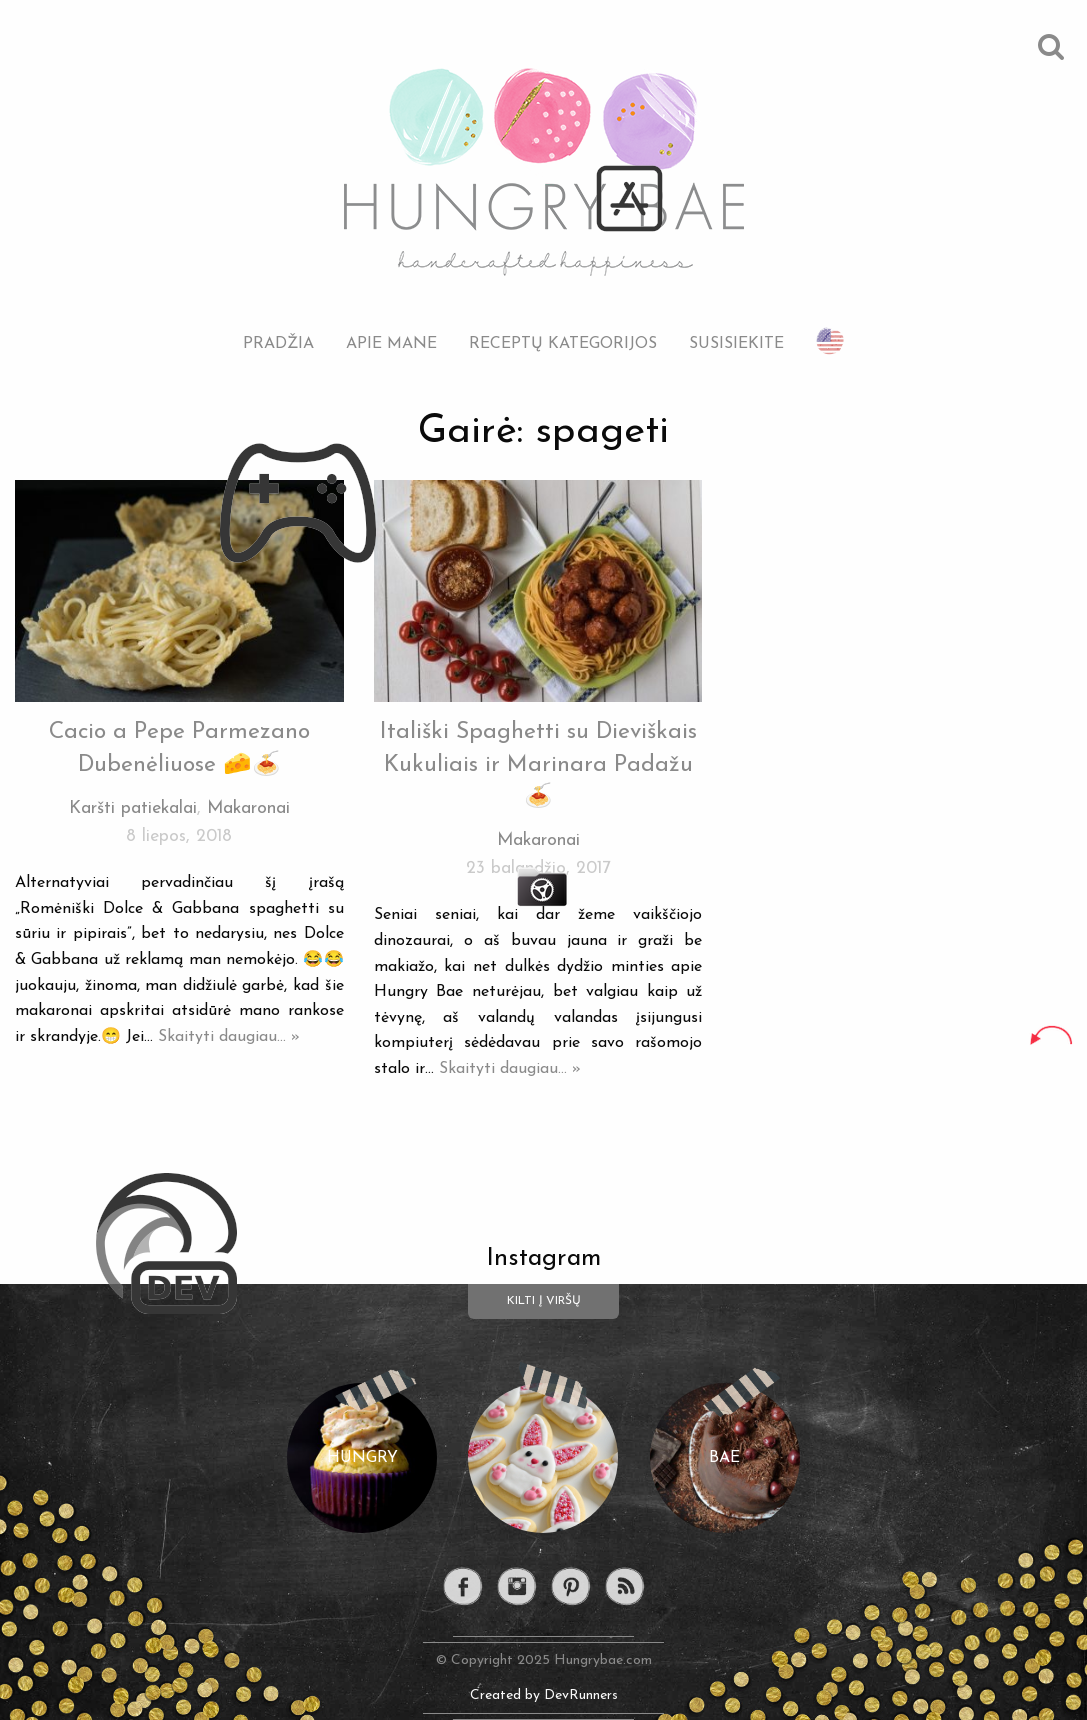 This screenshot has height=1720, width=1087. I want to click on undo the last action, so click(1051, 1035).